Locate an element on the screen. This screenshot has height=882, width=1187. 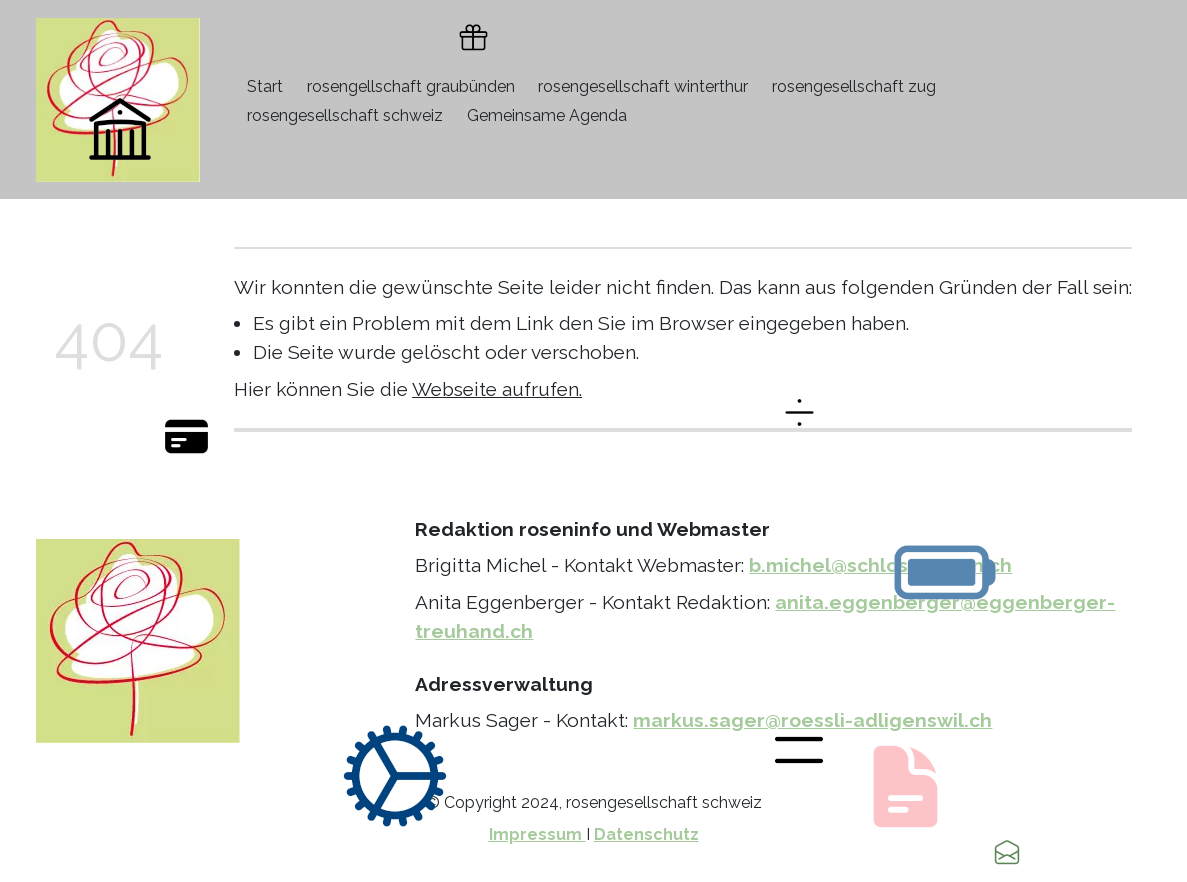
access settings or preferences is located at coordinates (395, 776).